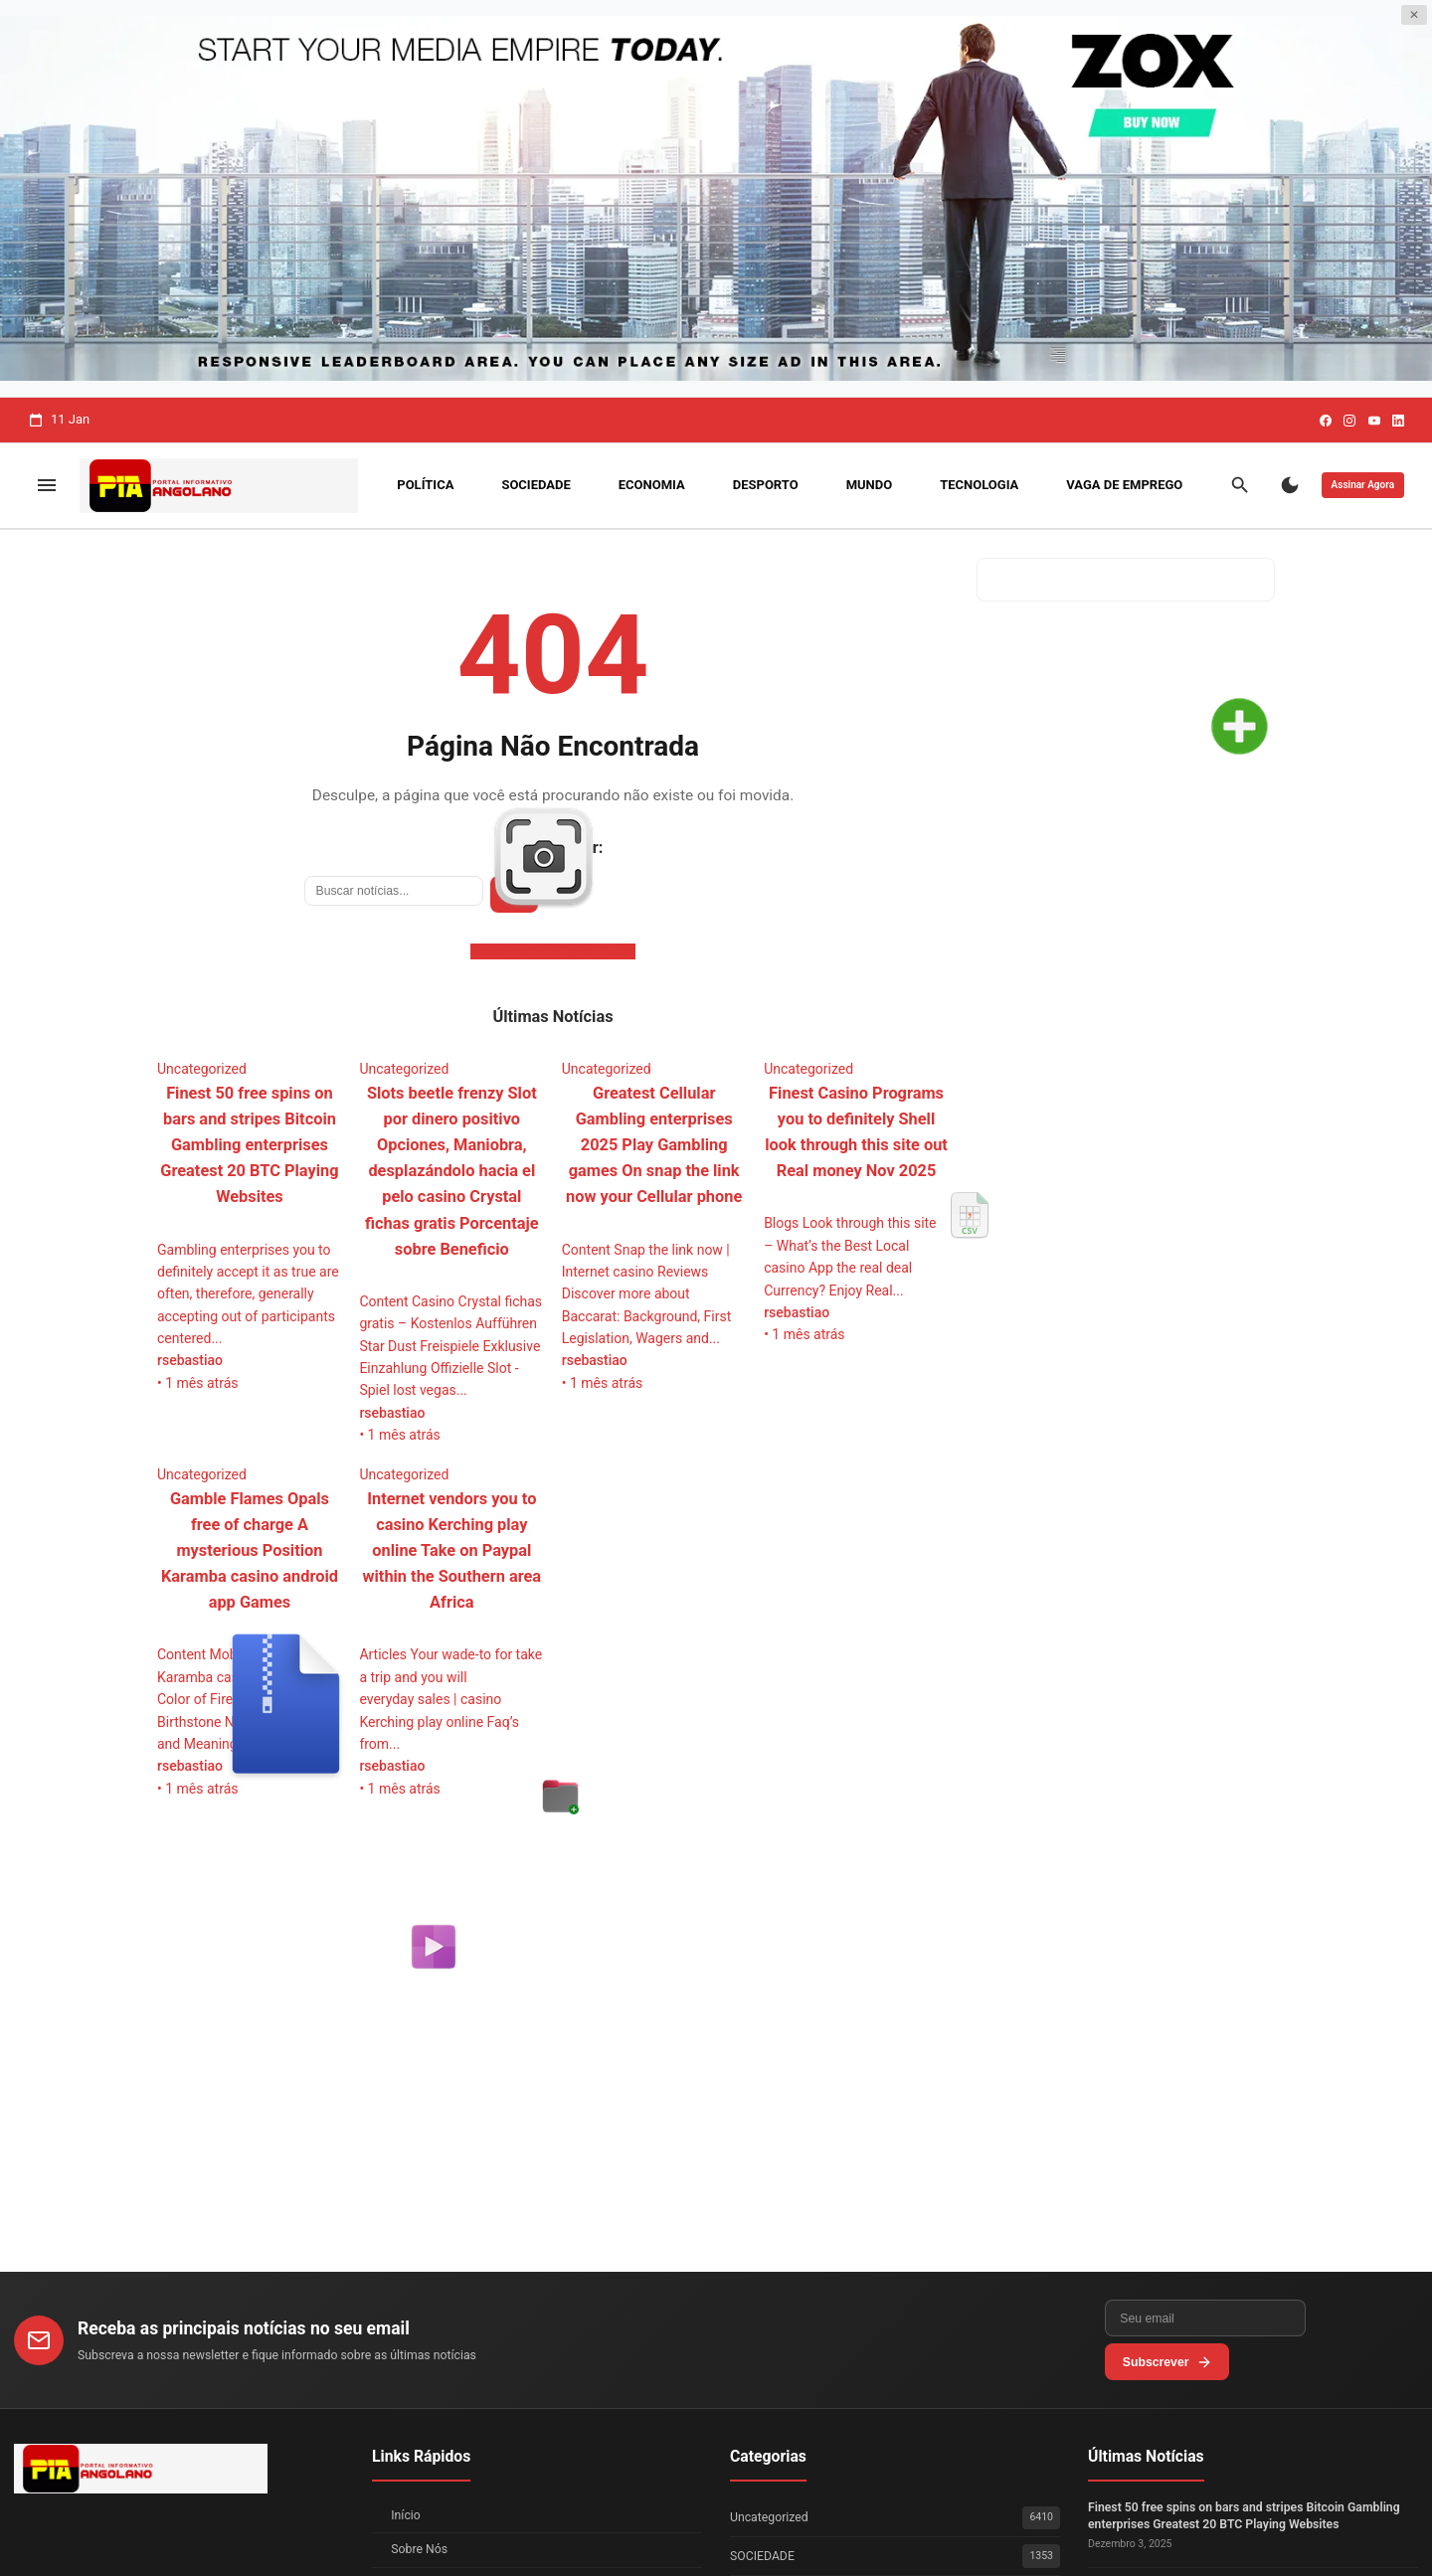 Image resolution: width=1432 pixels, height=2576 pixels. What do you see at coordinates (970, 1215) in the screenshot?
I see `open a CSV spreadsheet file` at bounding box center [970, 1215].